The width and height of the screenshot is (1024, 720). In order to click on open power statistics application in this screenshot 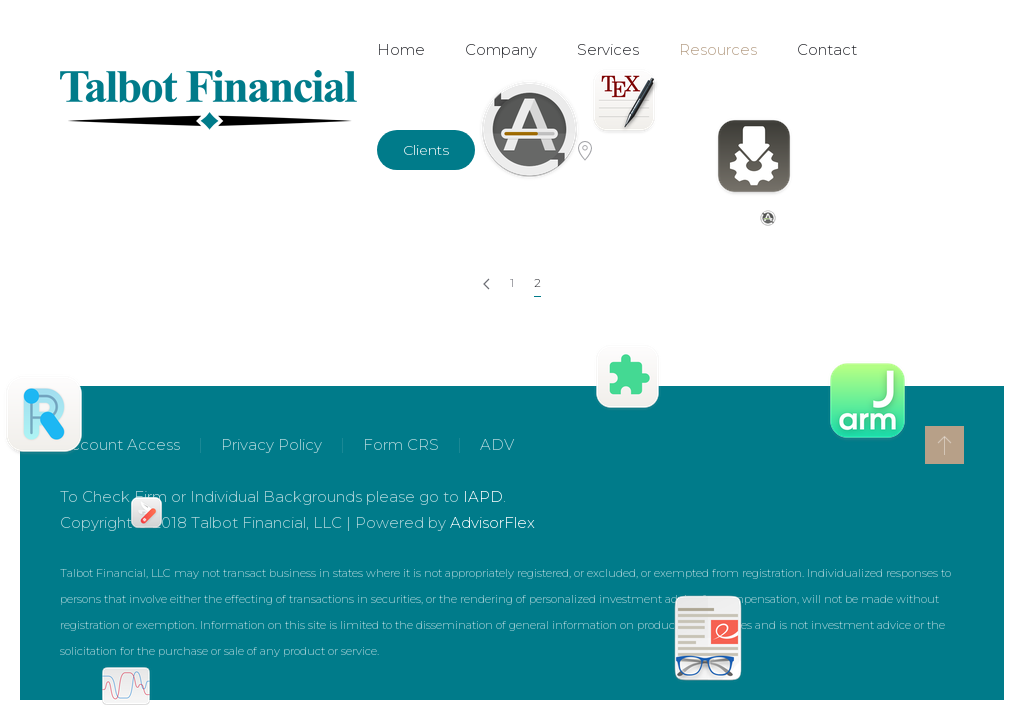, I will do `click(126, 686)`.